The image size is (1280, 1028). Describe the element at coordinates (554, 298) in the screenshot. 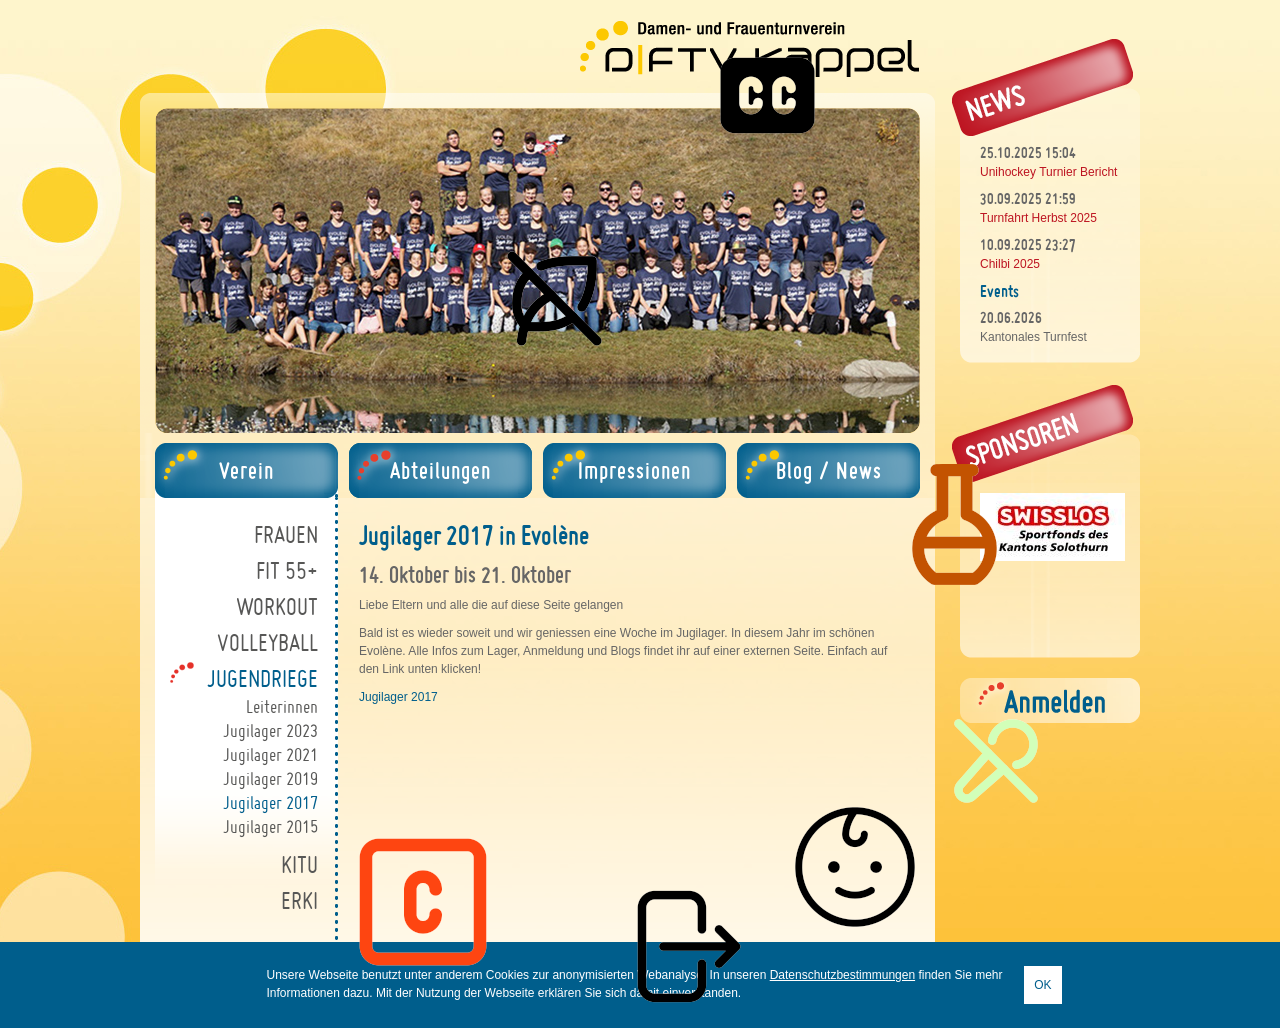

I see `disable eco mode or power saving` at that location.